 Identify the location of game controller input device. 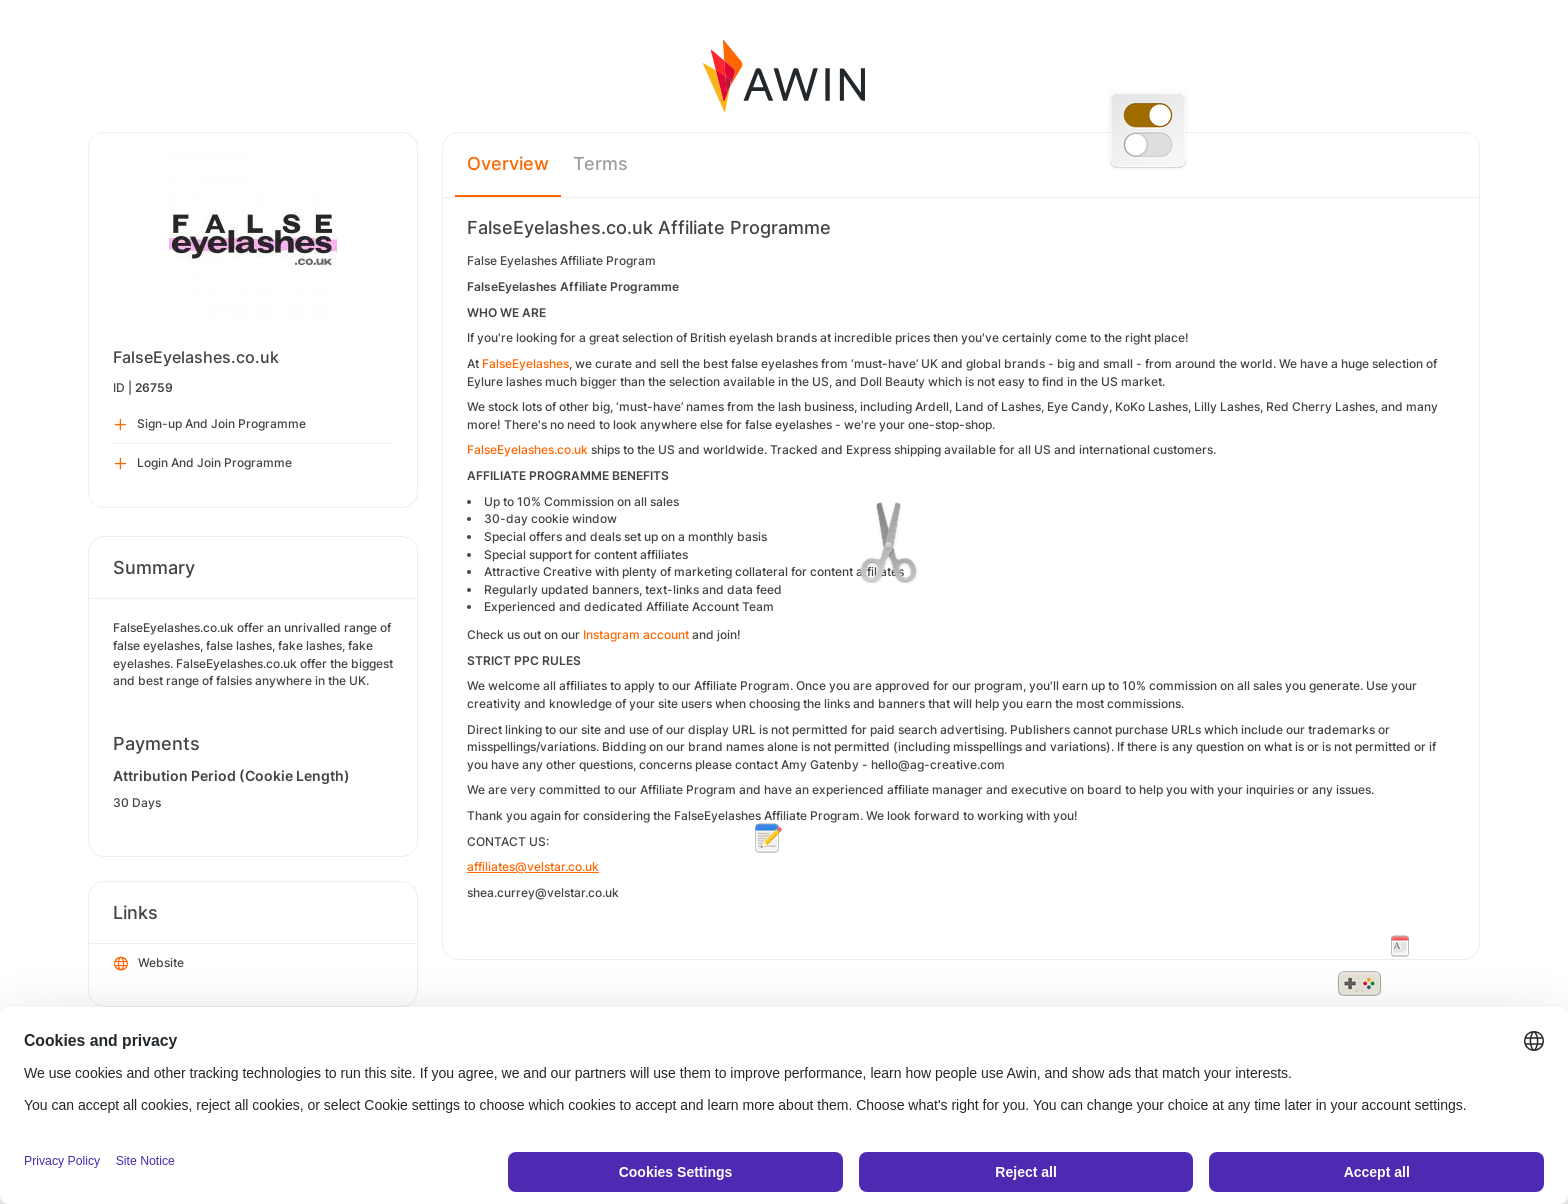
(1359, 983).